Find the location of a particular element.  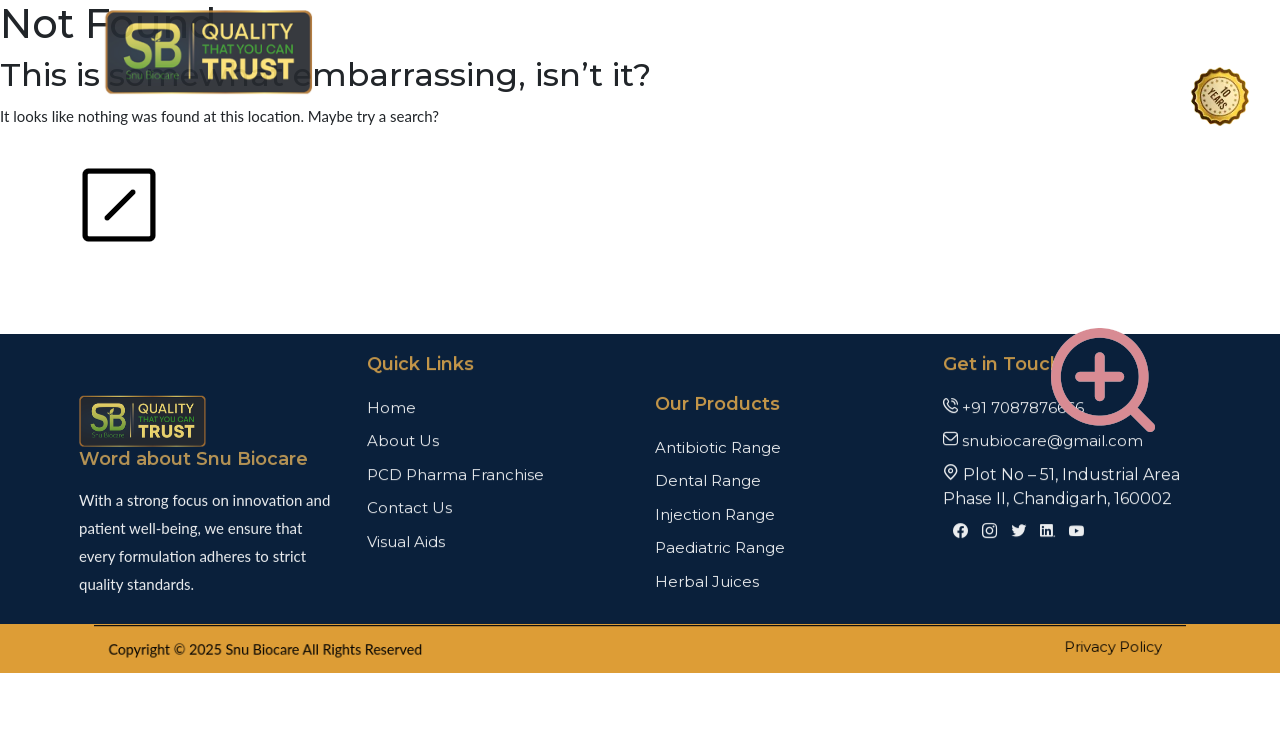

zoom in on content is located at coordinates (1103, 380).